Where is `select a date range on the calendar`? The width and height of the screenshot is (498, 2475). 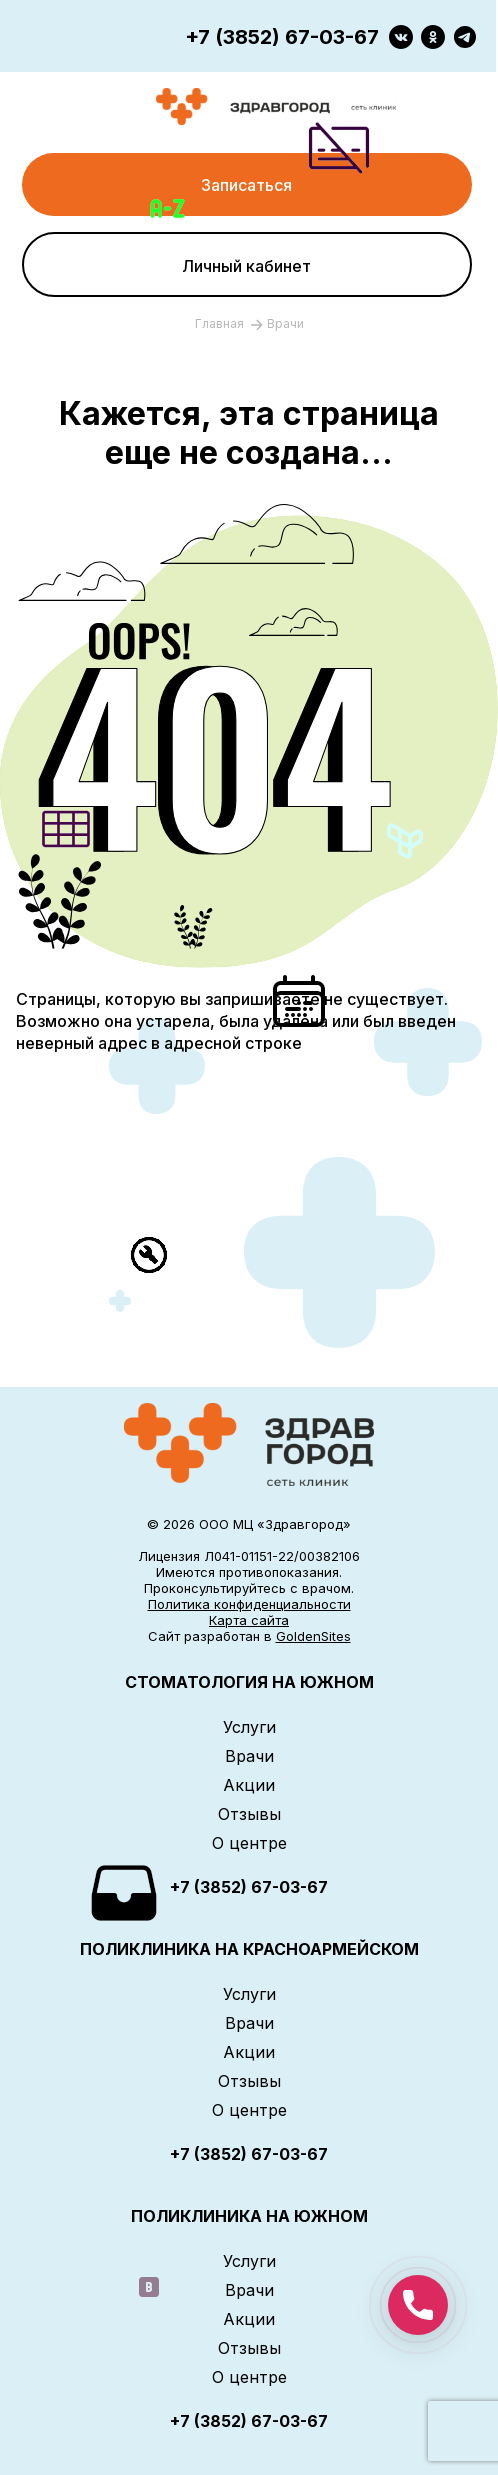 select a date range on the calendar is located at coordinates (299, 1001).